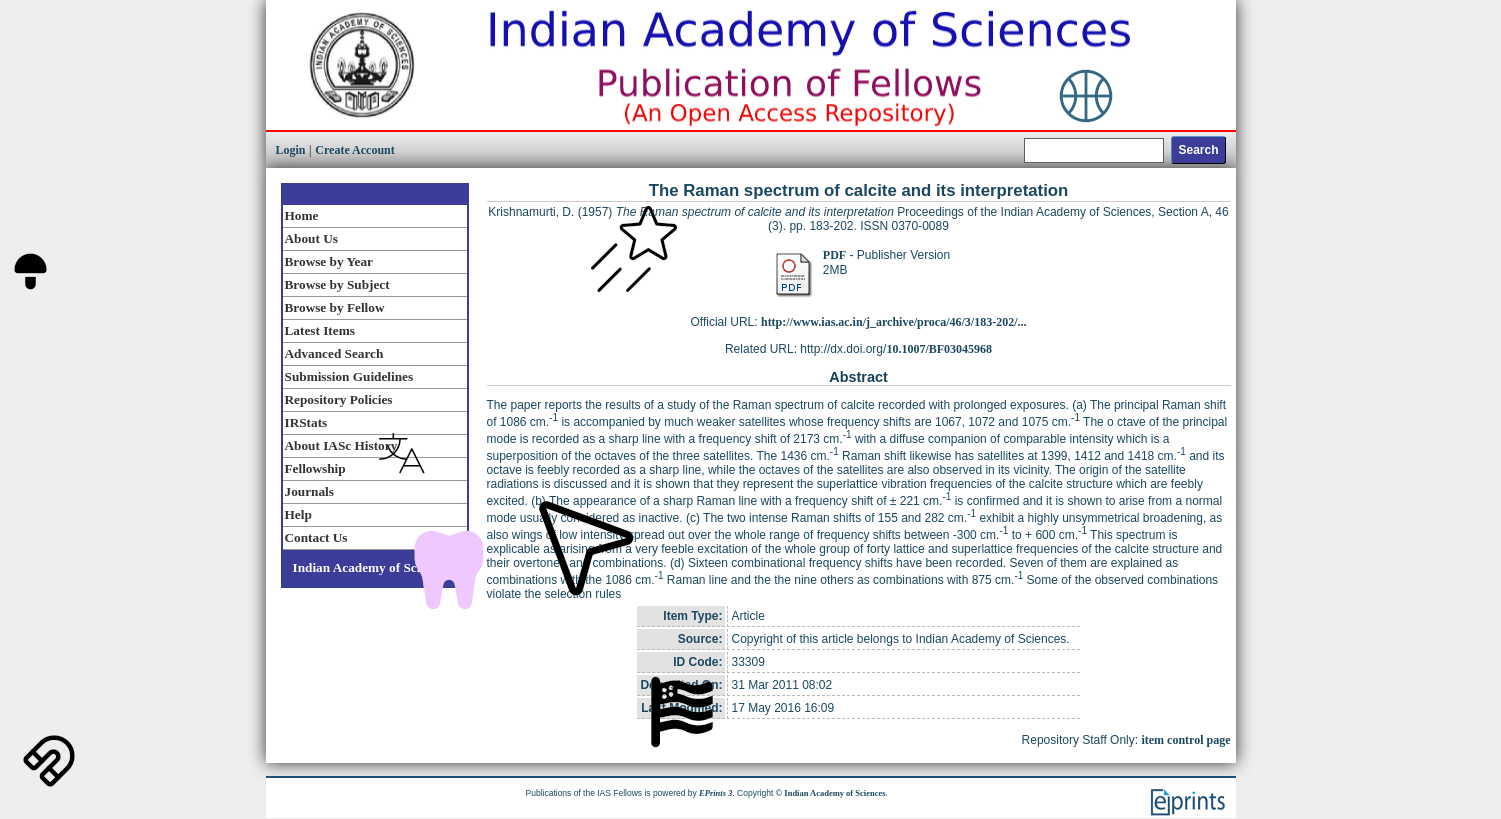  I want to click on browse or access food/ingredient categories, so click(30, 271).